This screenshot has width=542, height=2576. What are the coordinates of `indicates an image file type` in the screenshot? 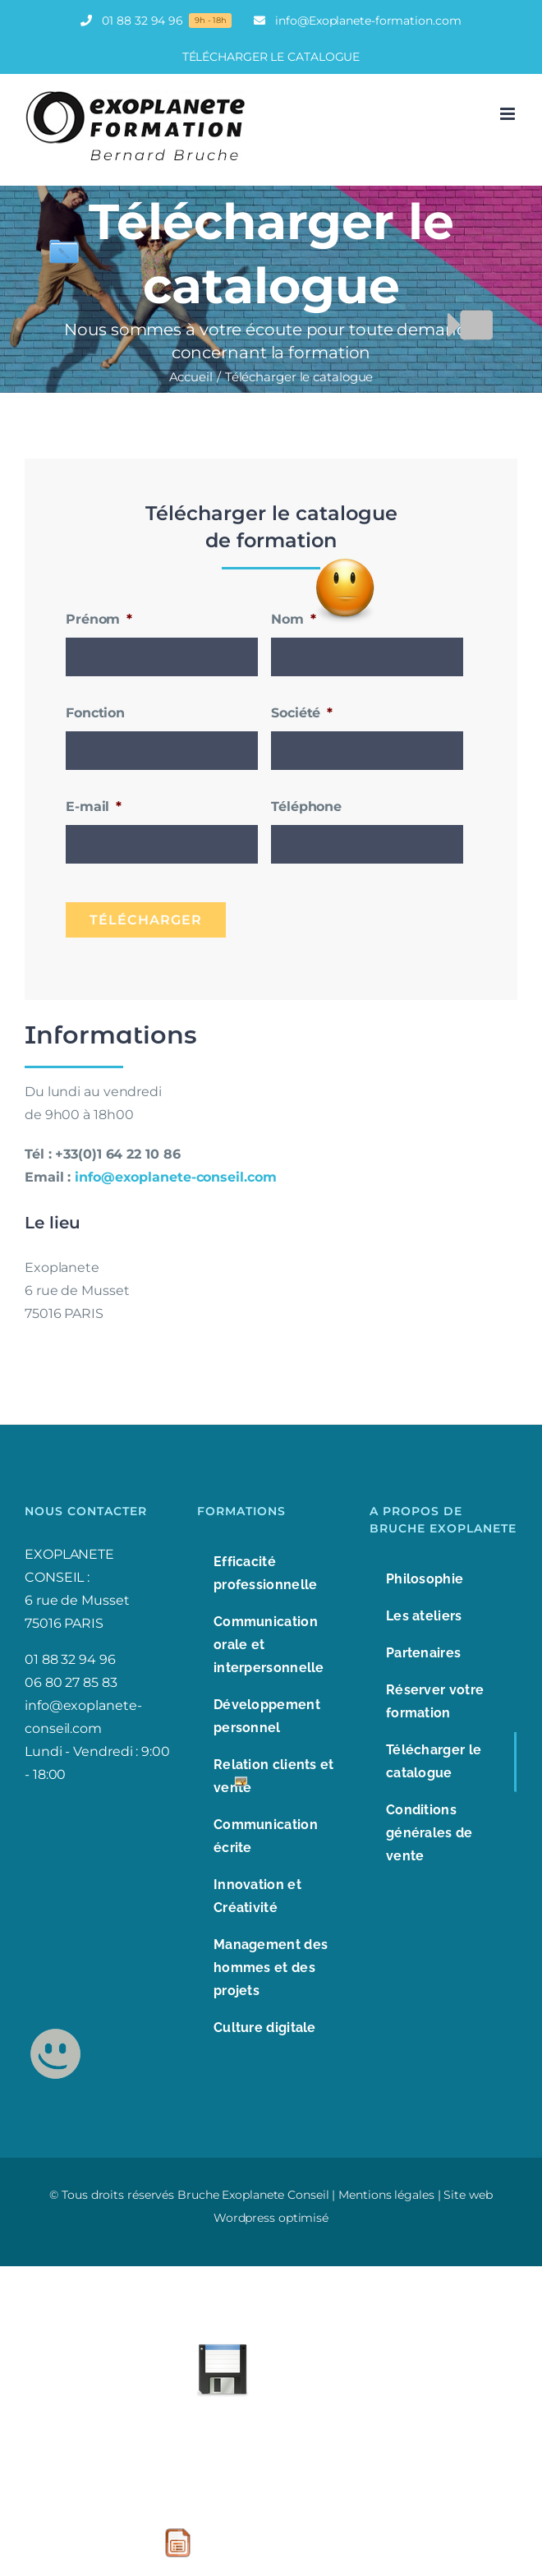 It's located at (241, 1781).